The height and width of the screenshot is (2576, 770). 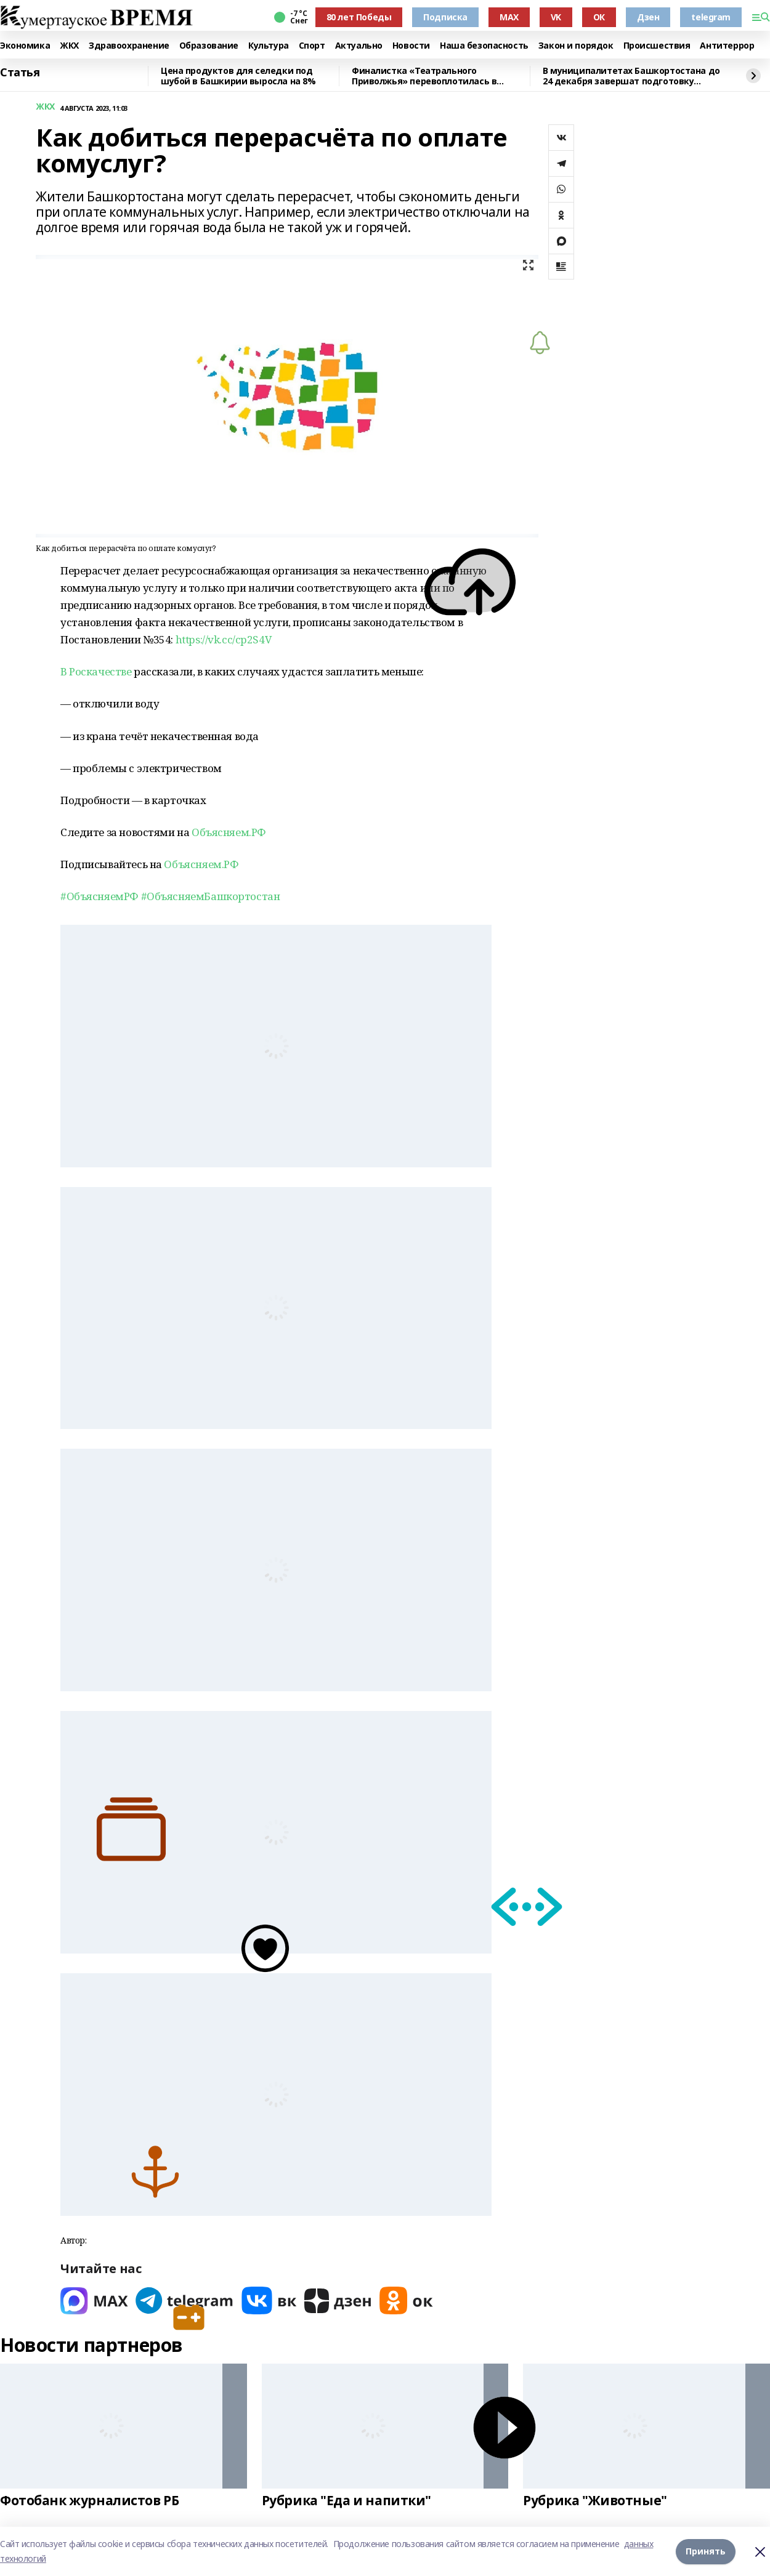 What do you see at coordinates (505, 2428) in the screenshot?
I see `play media or video content` at bounding box center [505, 2428].